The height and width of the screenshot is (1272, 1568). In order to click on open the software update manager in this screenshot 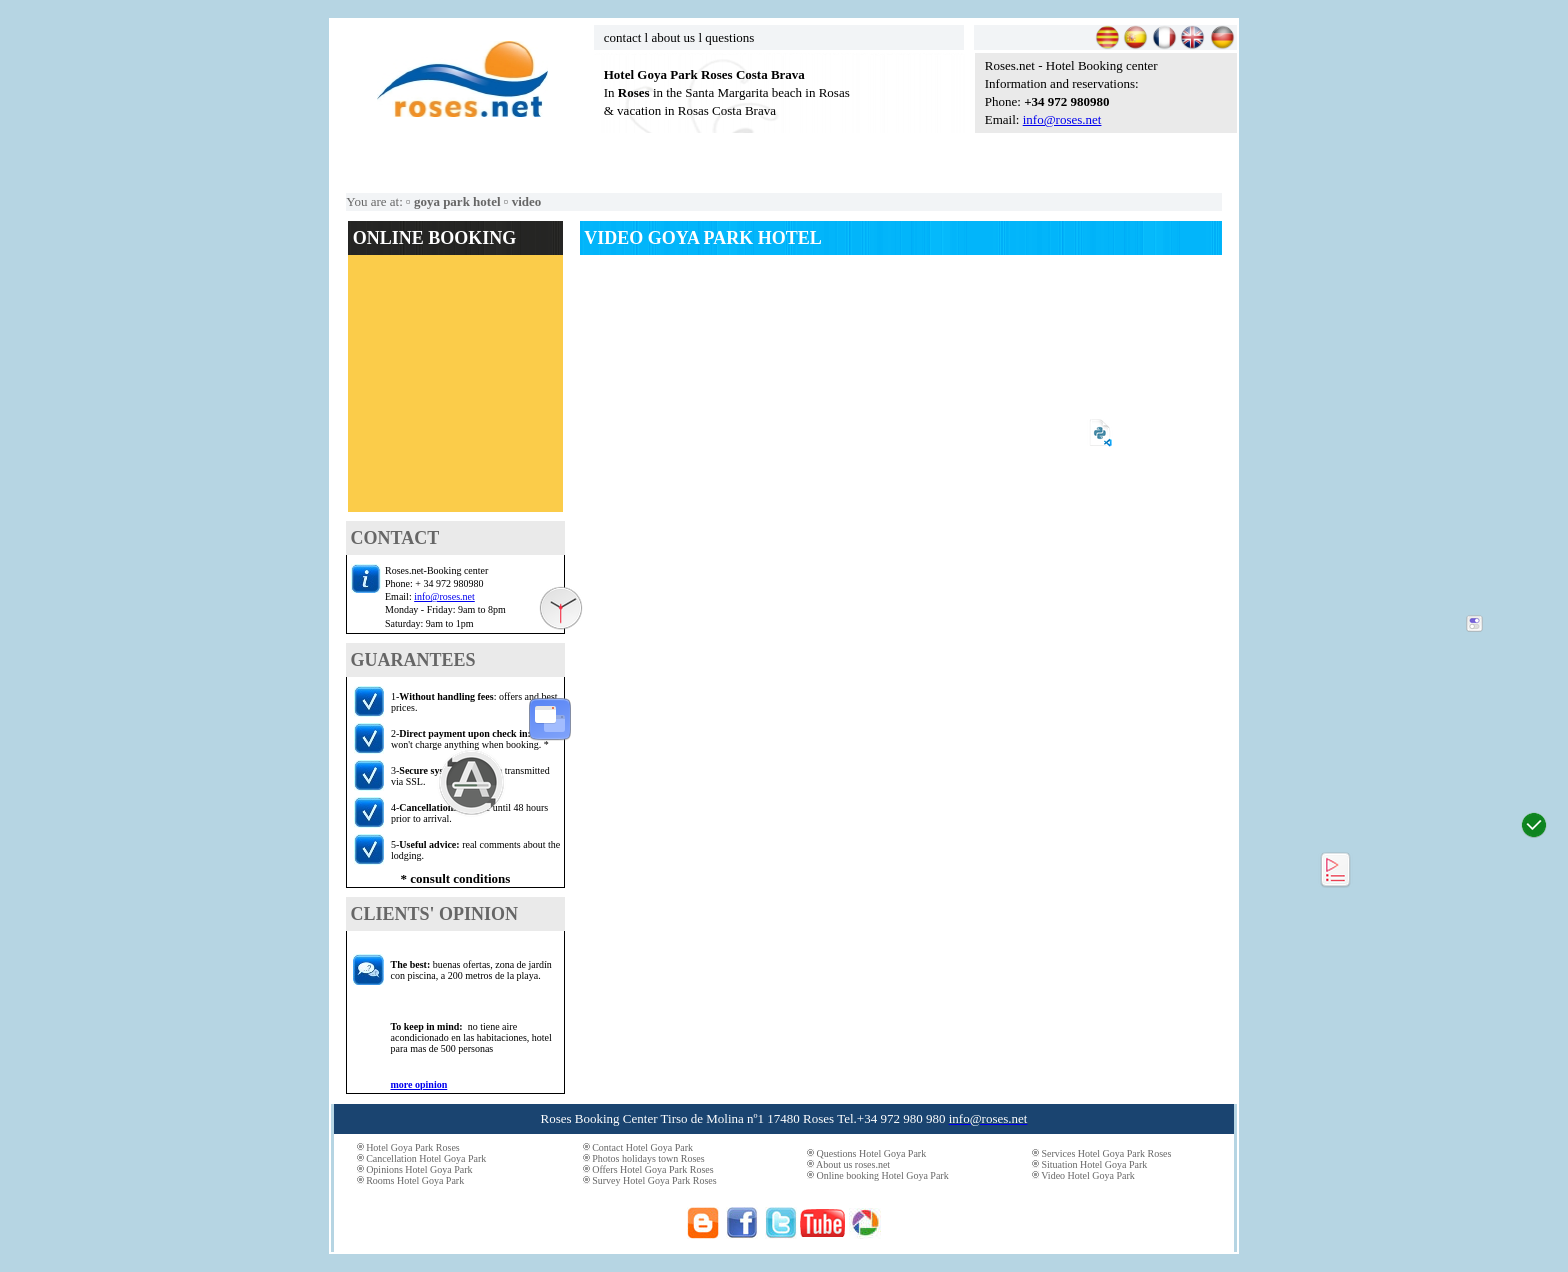, I will do `click(471, 782)`.